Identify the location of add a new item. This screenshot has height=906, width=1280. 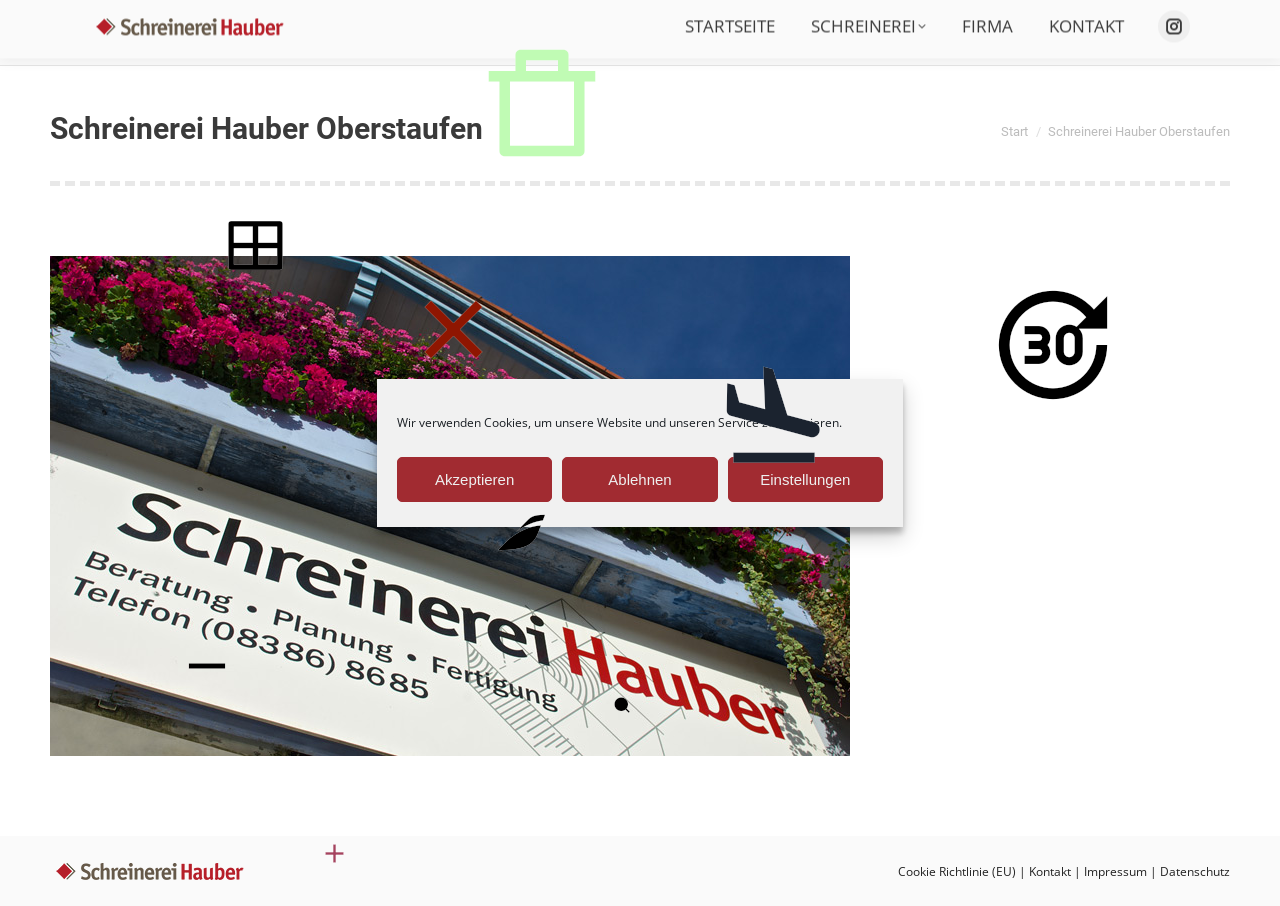
(334, 853).